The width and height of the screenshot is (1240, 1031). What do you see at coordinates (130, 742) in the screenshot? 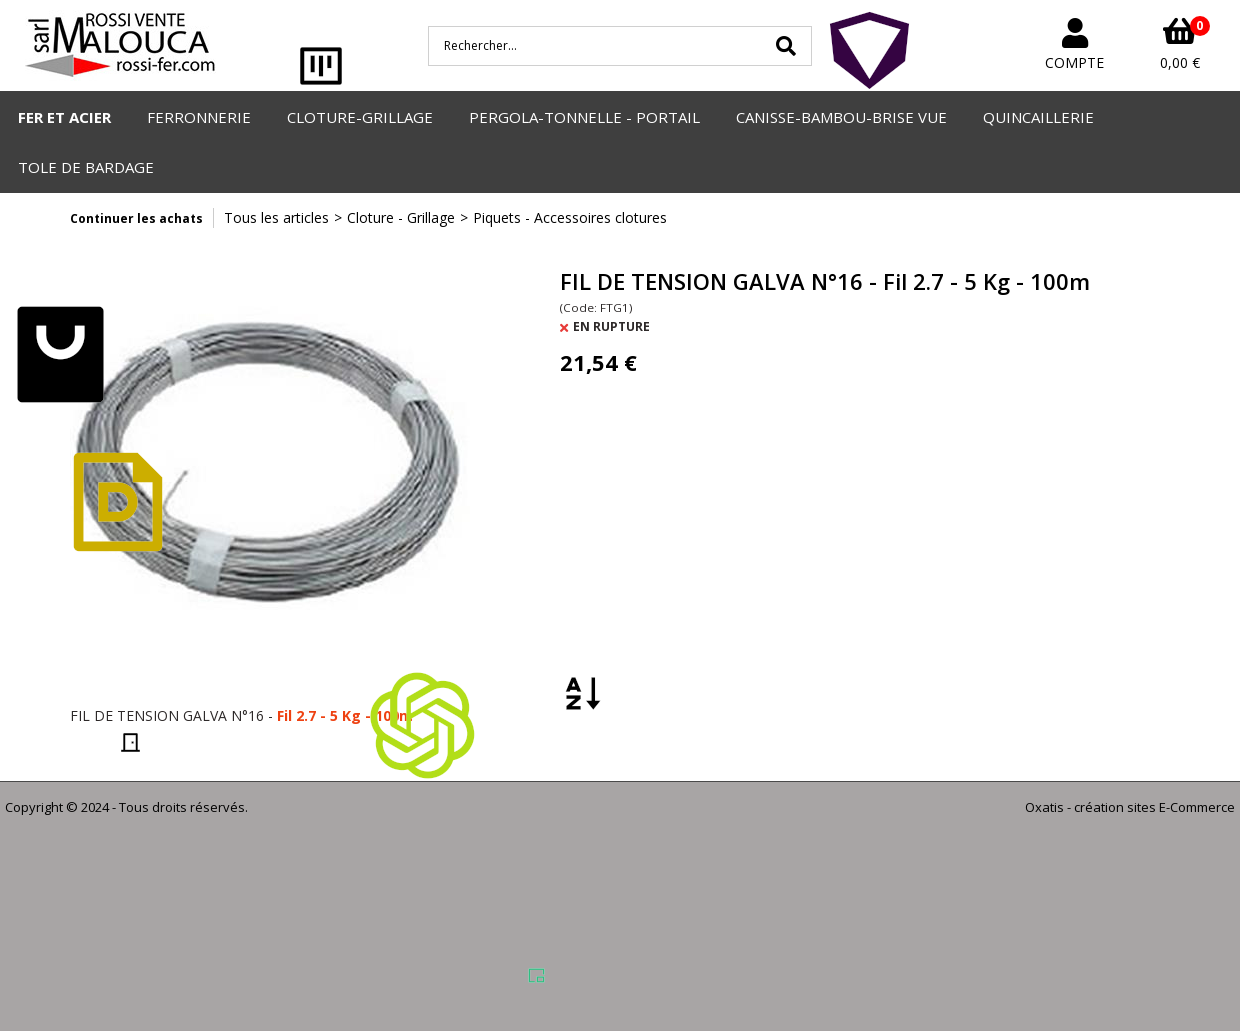
I see `exit or log out of the application` at bounding box center [130, 742].